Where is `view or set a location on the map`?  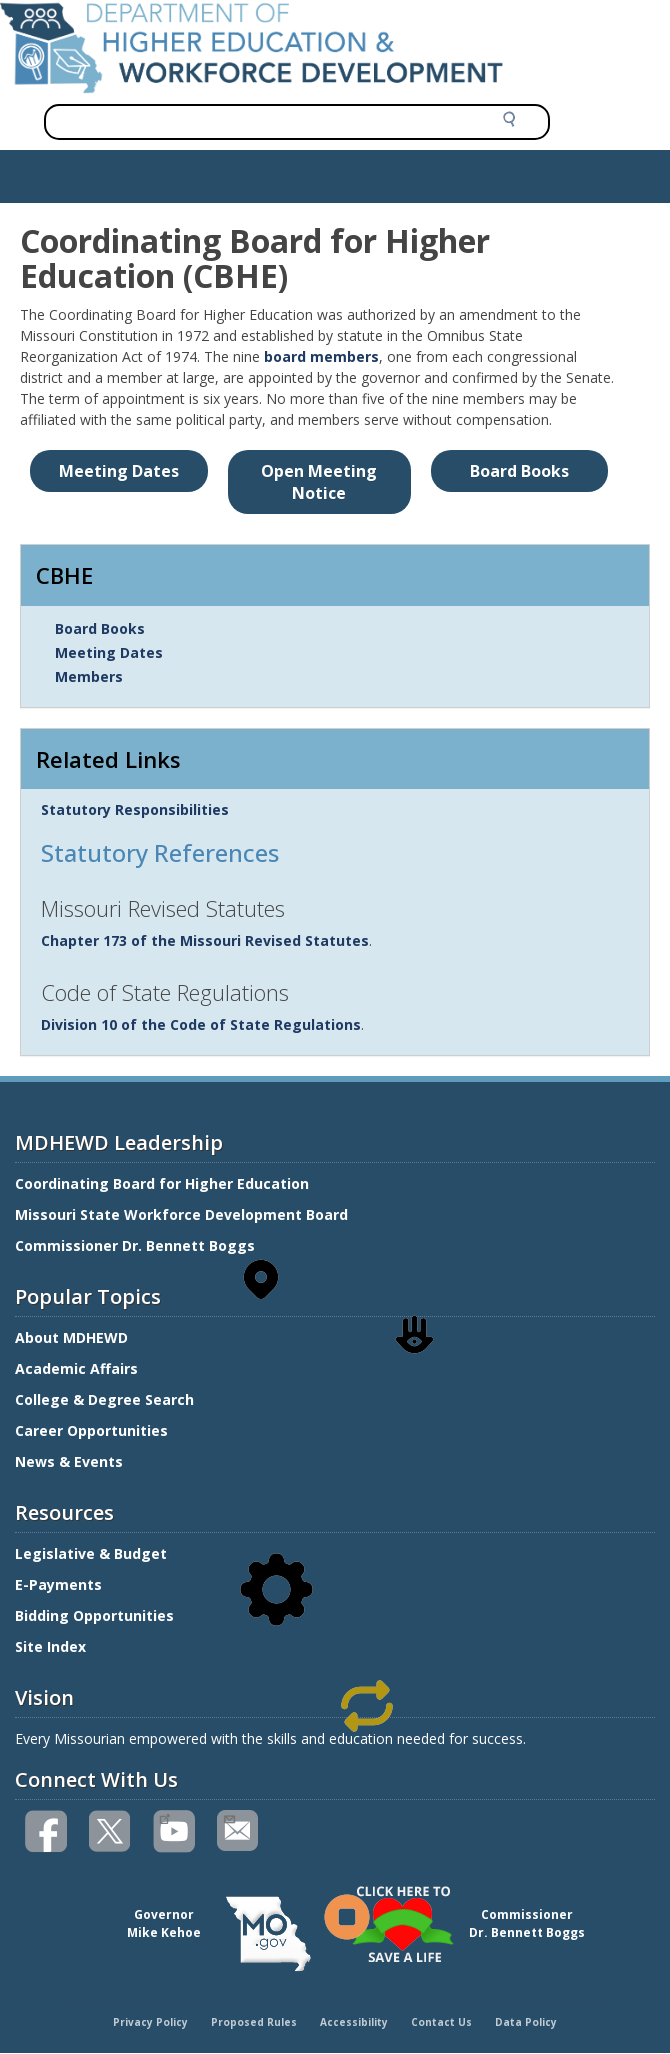 view or set a location on the map is located at coordinates (261, 1279).